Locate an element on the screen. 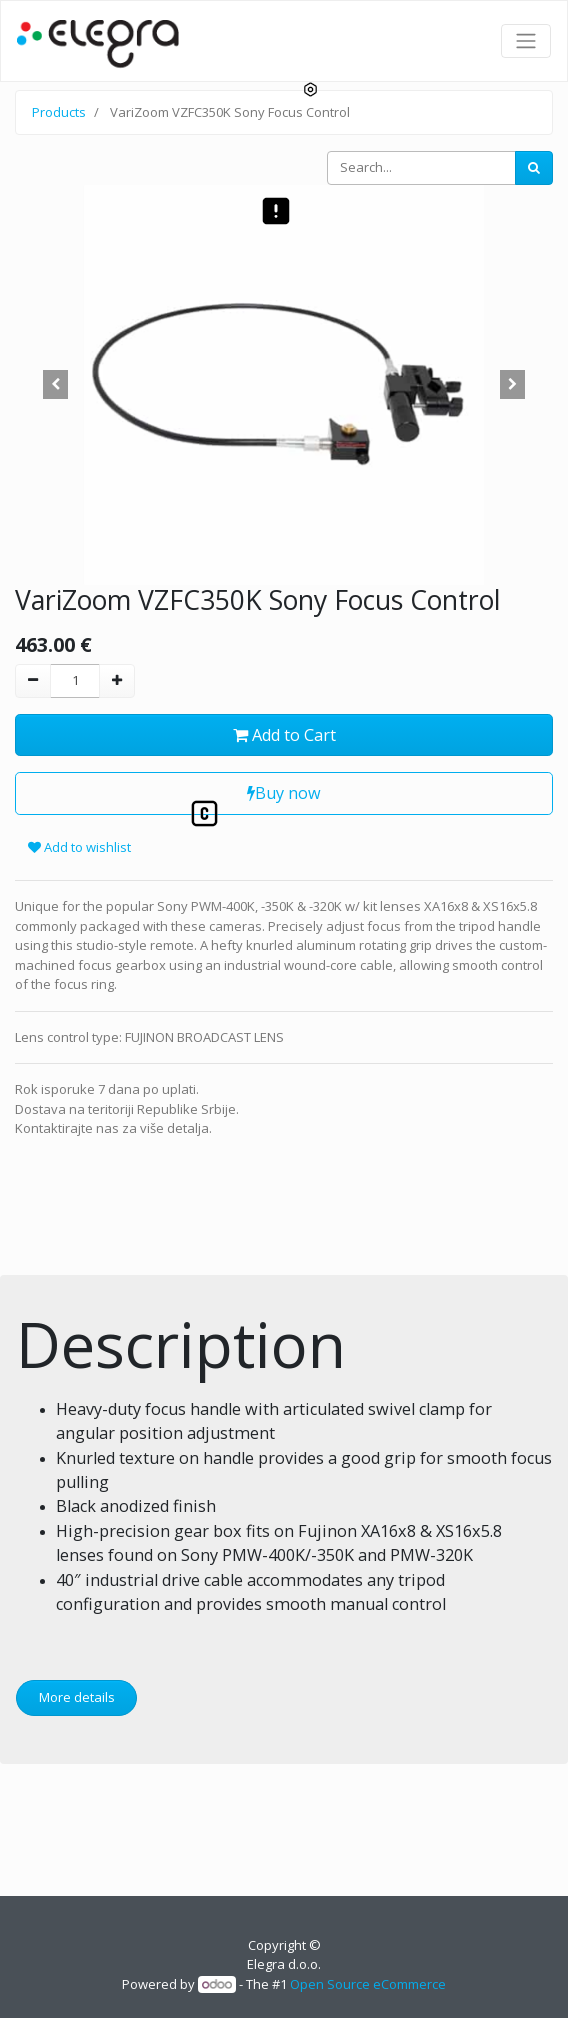  indicates a warning or alert status is located at coordinates (276, 211).